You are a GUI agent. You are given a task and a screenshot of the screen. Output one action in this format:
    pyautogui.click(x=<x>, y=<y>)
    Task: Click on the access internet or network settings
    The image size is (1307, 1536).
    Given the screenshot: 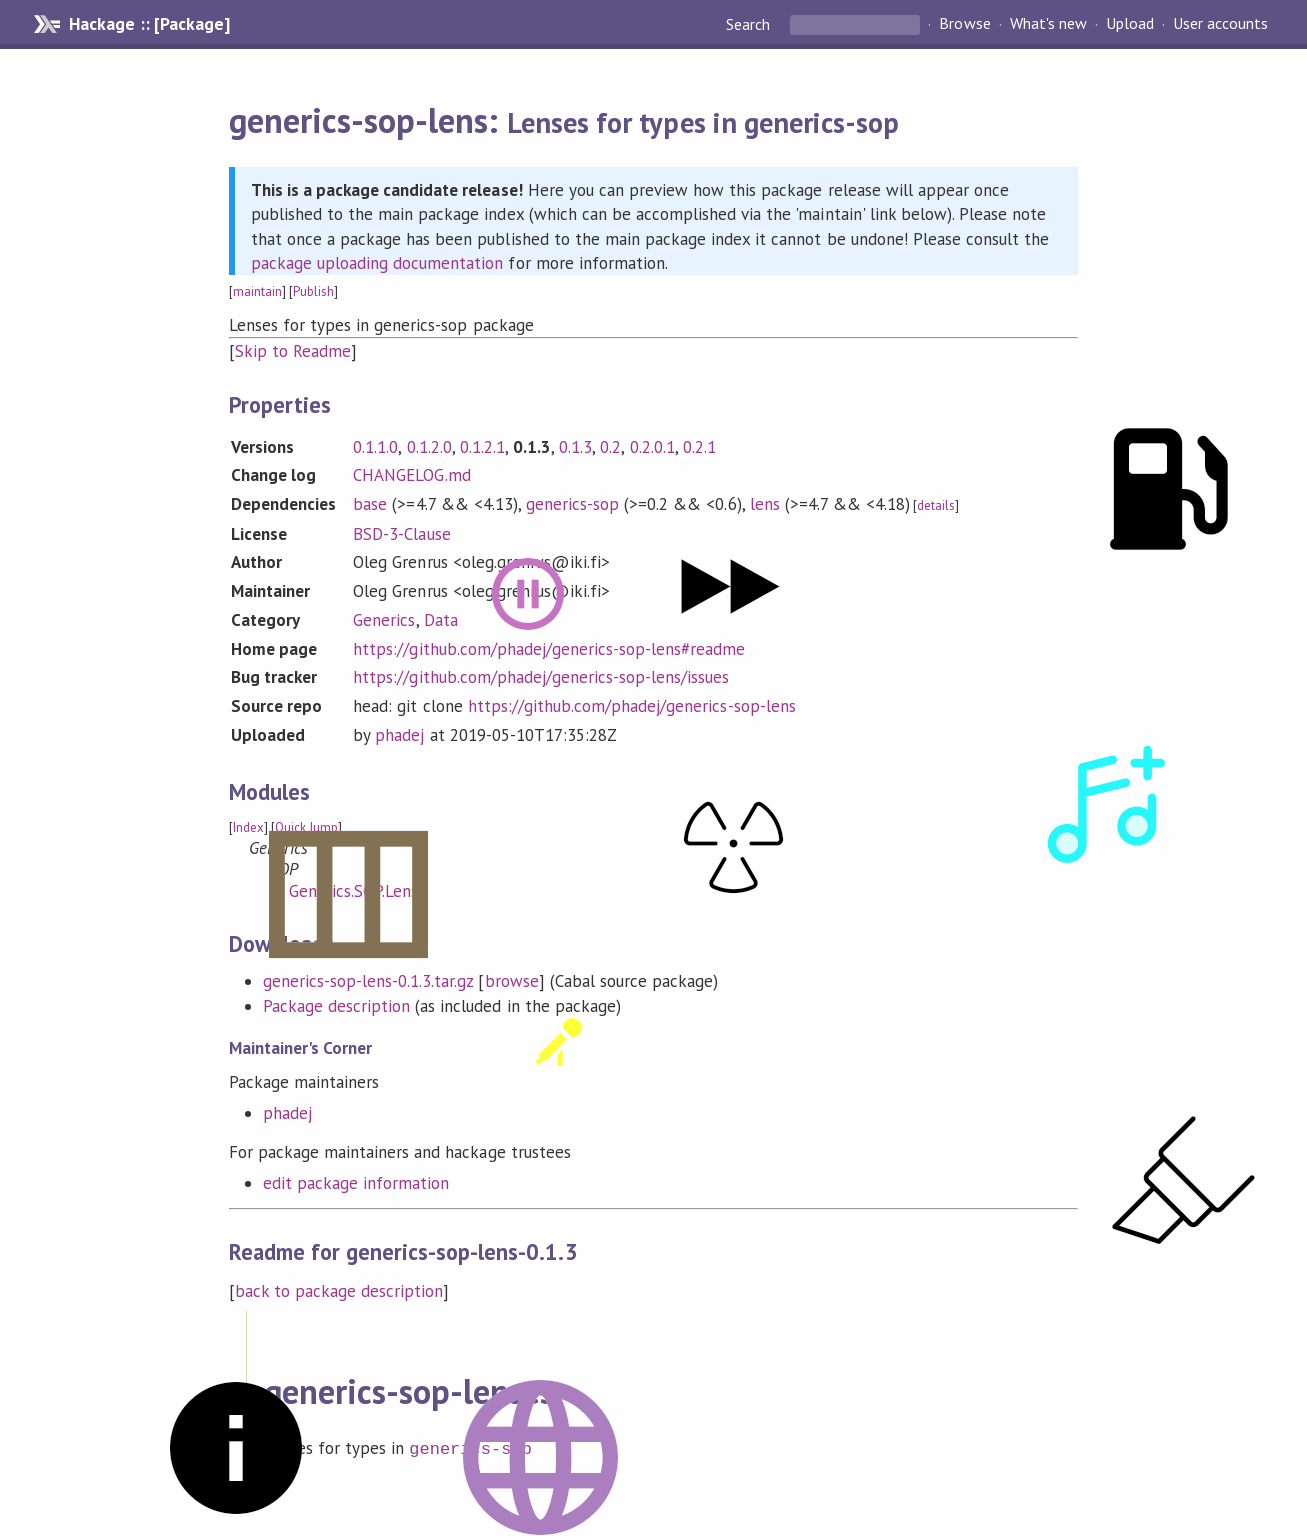 What is the action you would take?
    pyautogui.click(x=540, y=1457)
    